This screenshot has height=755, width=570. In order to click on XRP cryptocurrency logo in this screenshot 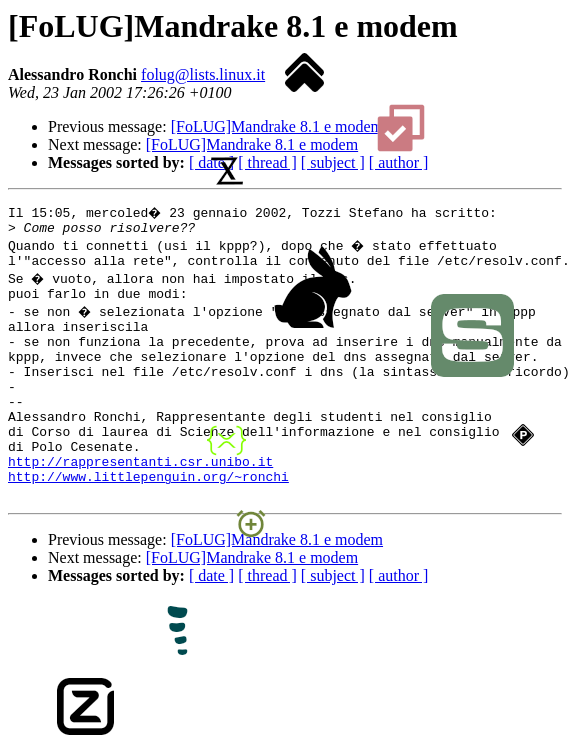, I will do `click(226, 440)`.